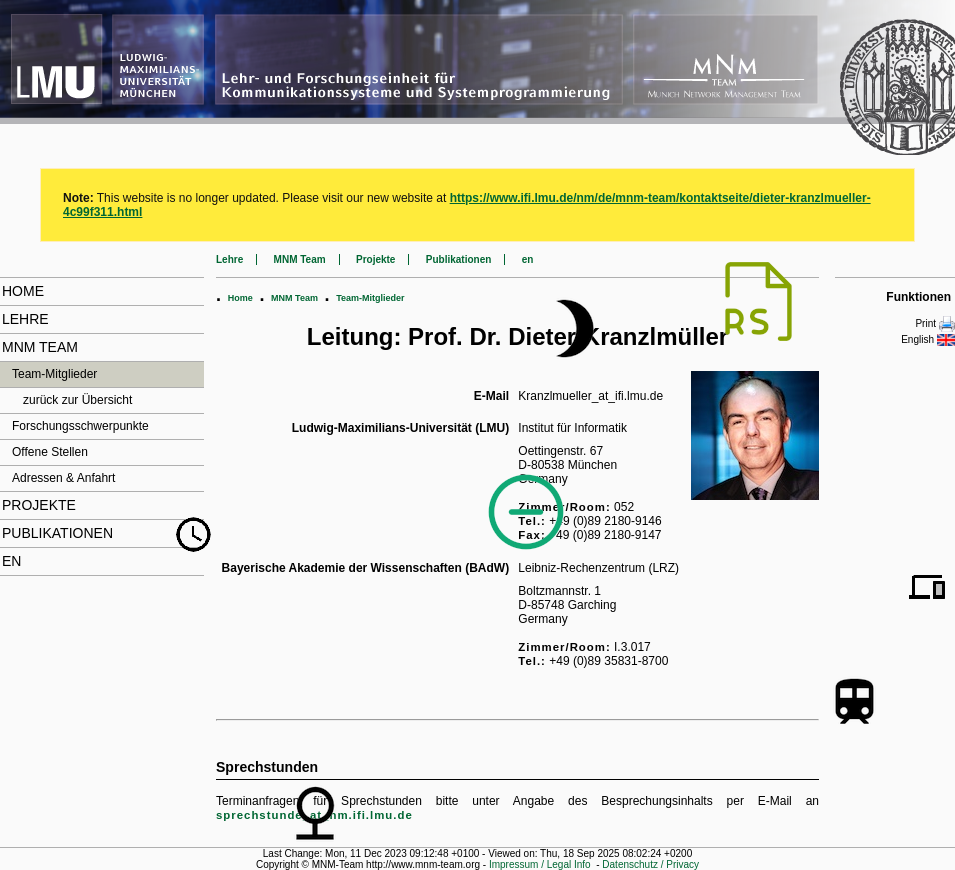 This screenshot has width=955, height=870. Describe the element at coordinates (193, 534) in the screenshot. I see `view time or clock settings` at that location.